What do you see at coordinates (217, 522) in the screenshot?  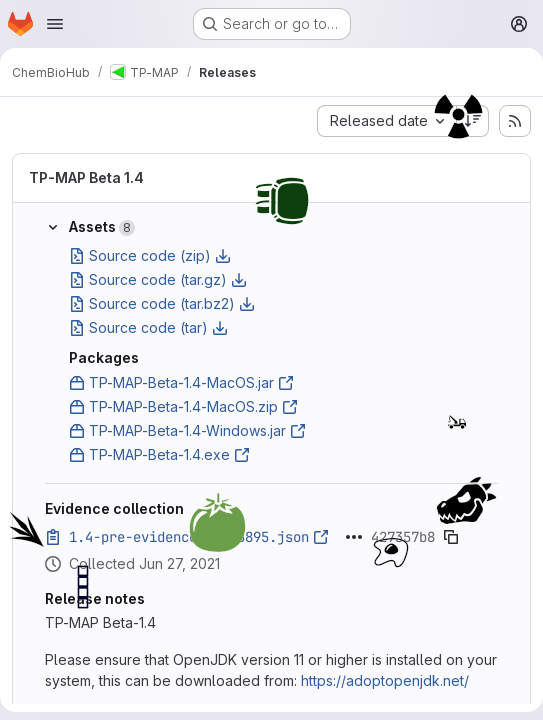 I see `select tomato as an ingredient` at bounding box center [217, 522].